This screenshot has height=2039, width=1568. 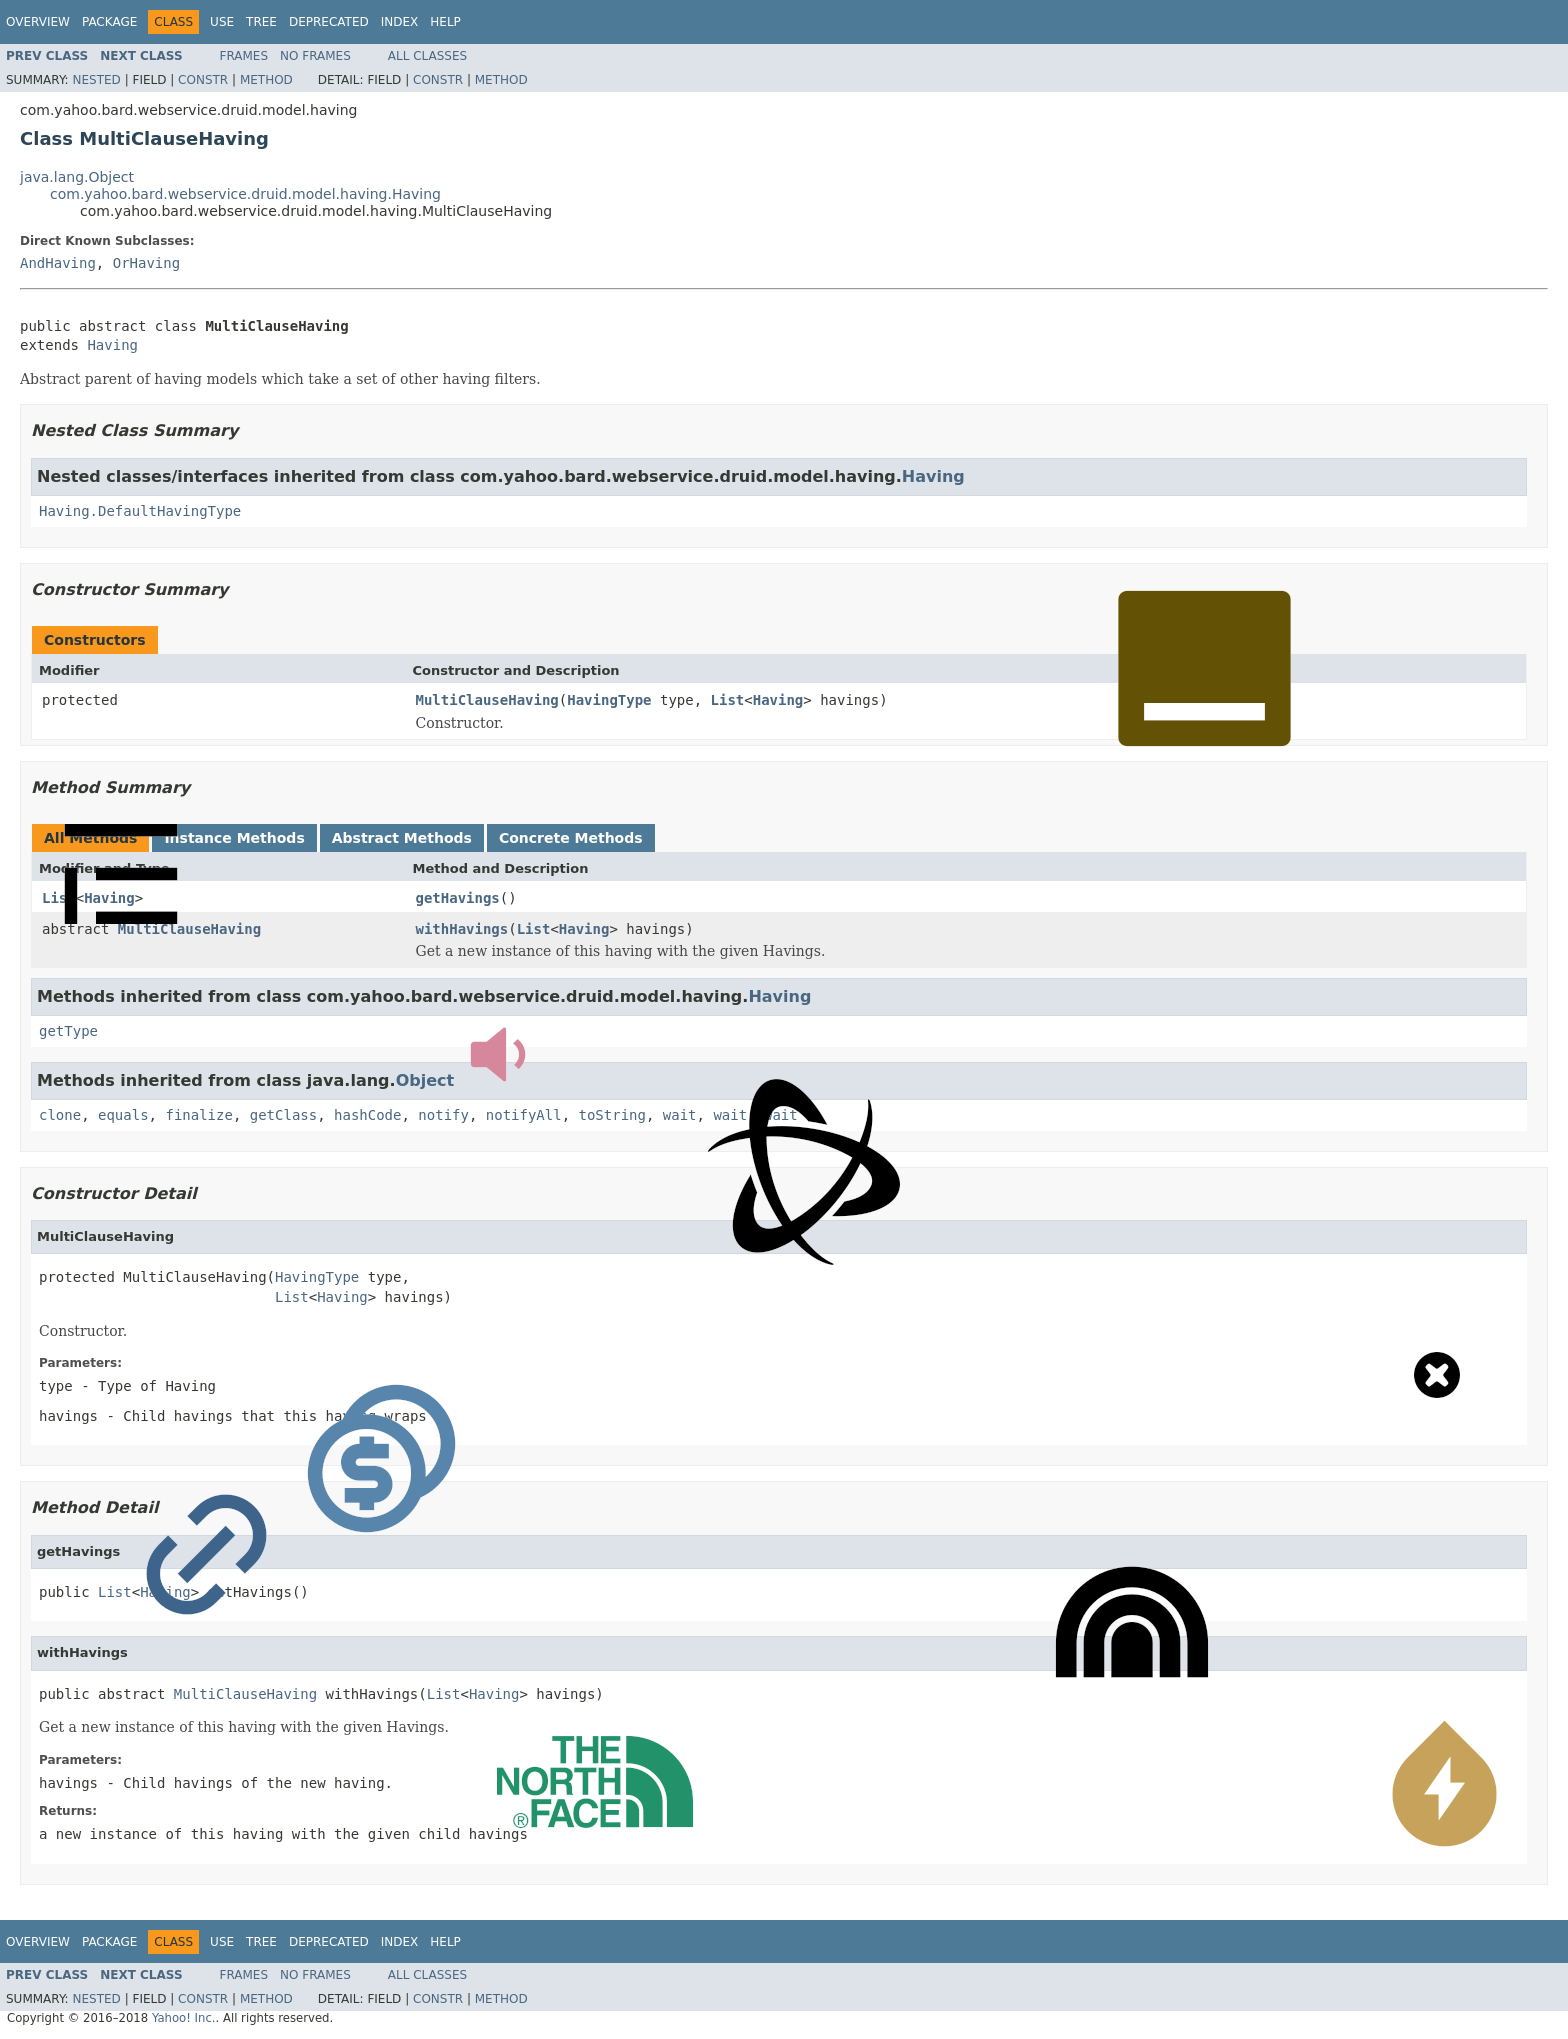 What do you see at coordinates (804, 1172) in the screenshot?
I see `launch Battle.net gaming client` at bounding box center [804, 1172].